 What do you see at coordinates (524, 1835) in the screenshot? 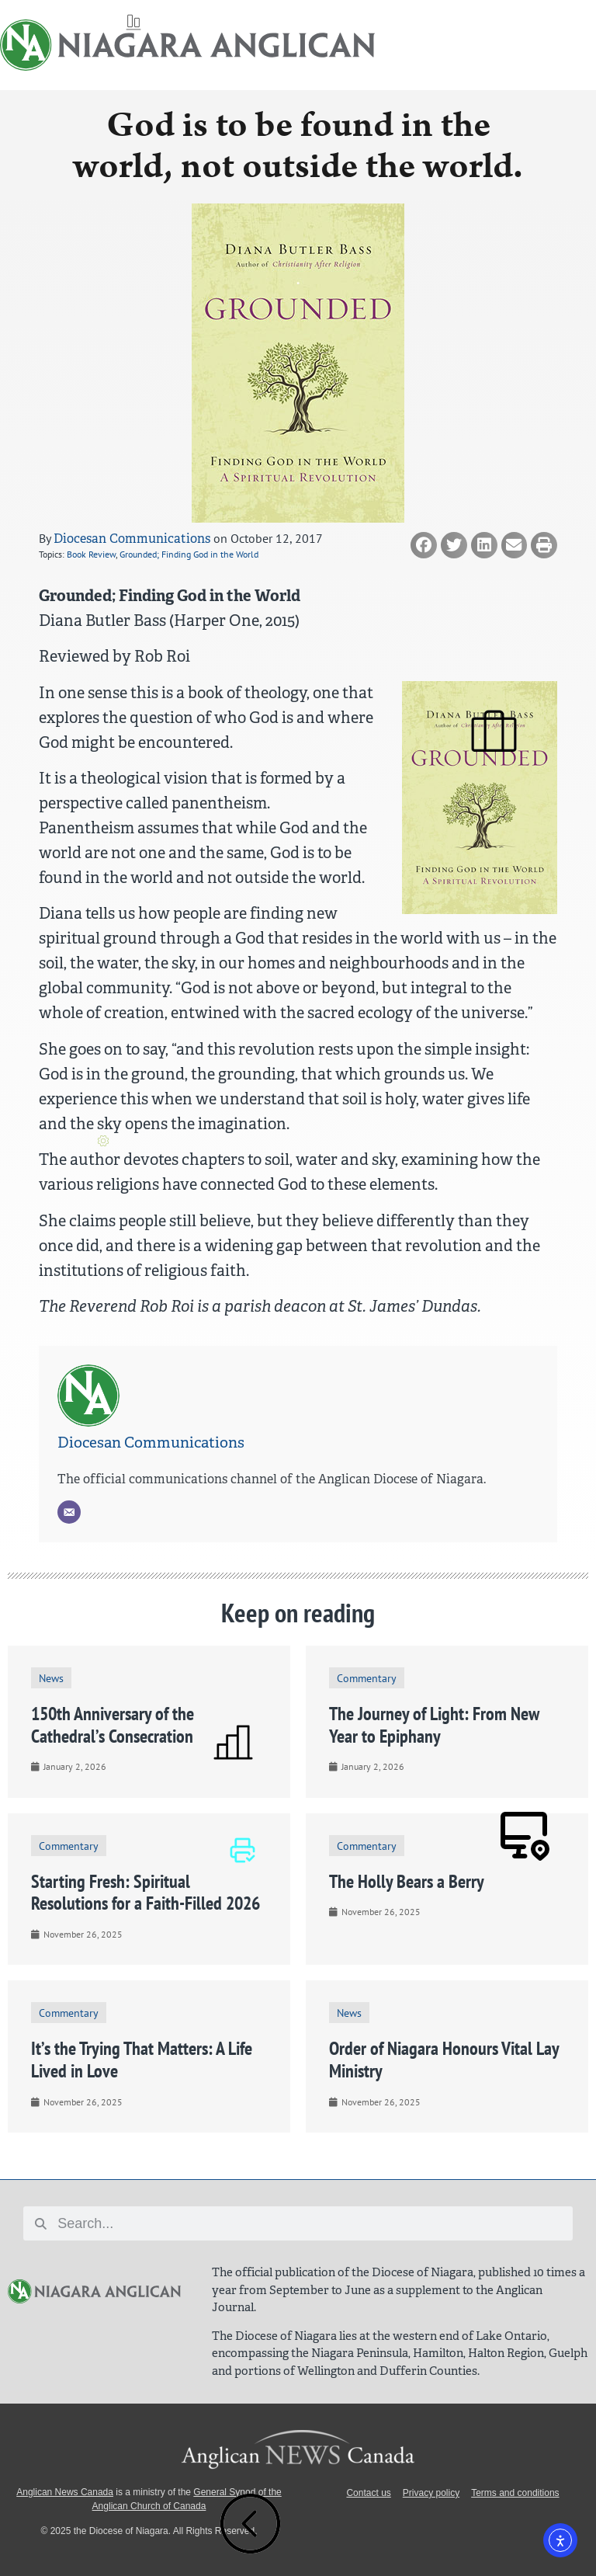
I see `view device location on map` at bounding box center [524, 1835].